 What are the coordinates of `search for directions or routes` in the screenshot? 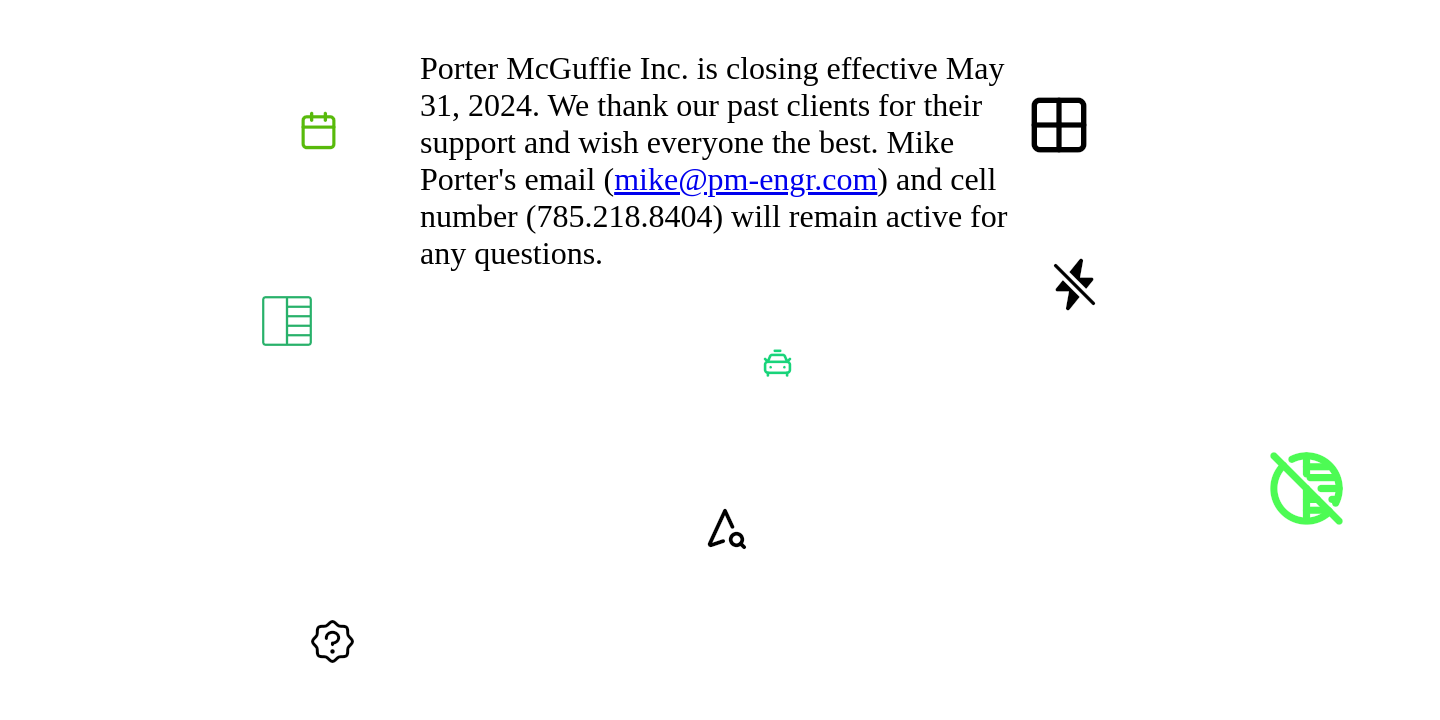 It's located at (725, 528).